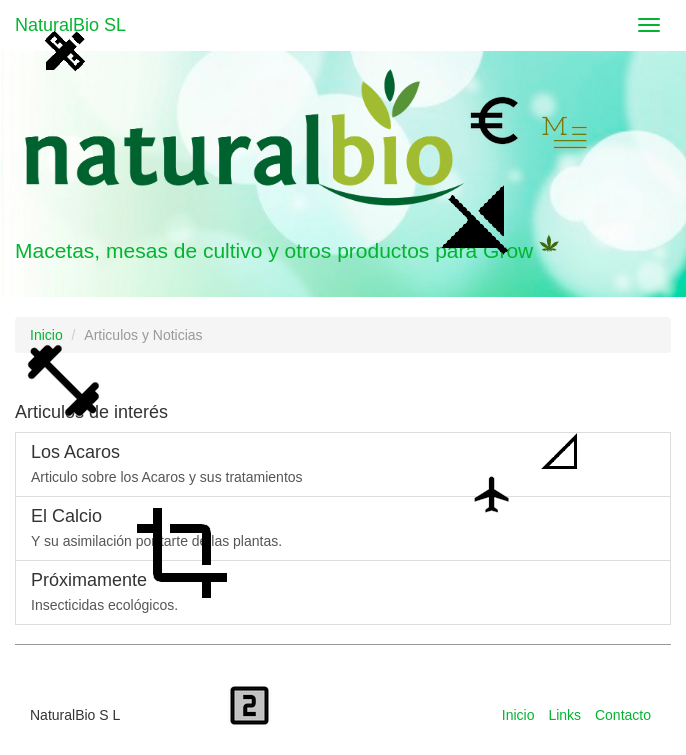 This screenshot has width=686, height=755. What do you see at coordinates (494, 120) in the screenshot?
I see `view prices in euros` at bounding box center [494, 120].